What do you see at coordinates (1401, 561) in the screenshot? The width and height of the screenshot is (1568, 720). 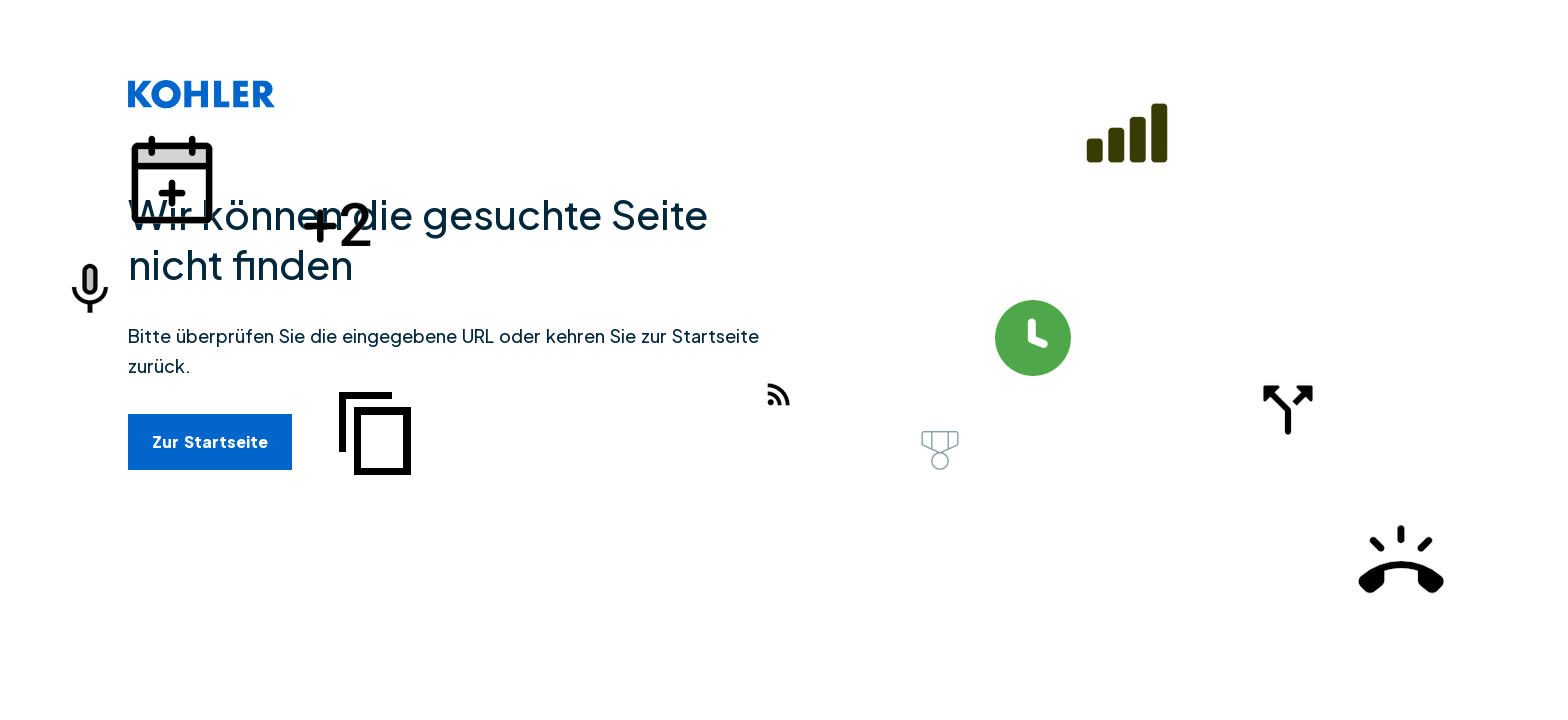 I see `incoming call alert` at bounding box center [1401, 561].